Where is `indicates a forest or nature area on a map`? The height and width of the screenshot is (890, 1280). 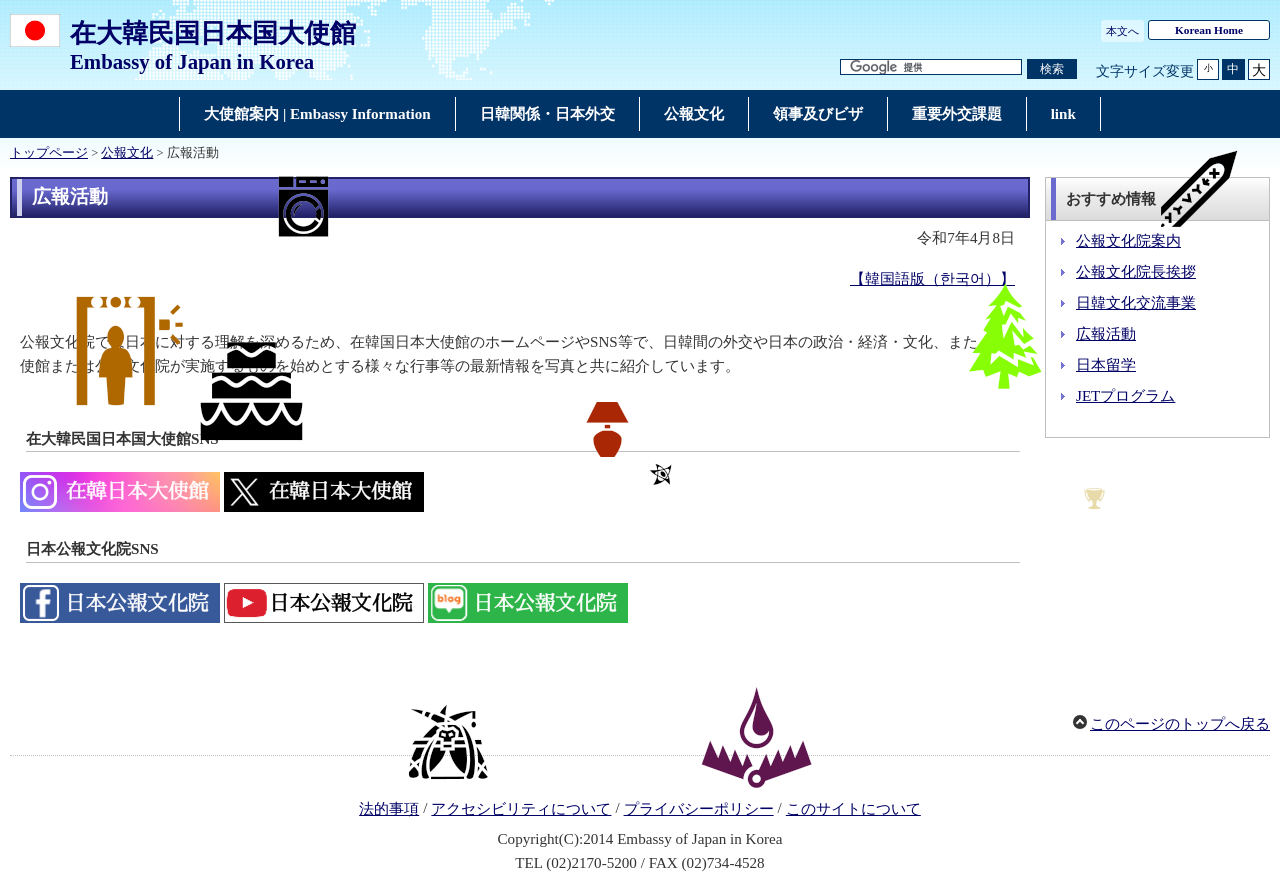
indicates a forest or nature area on a map is located at coordinates (1007, 336).